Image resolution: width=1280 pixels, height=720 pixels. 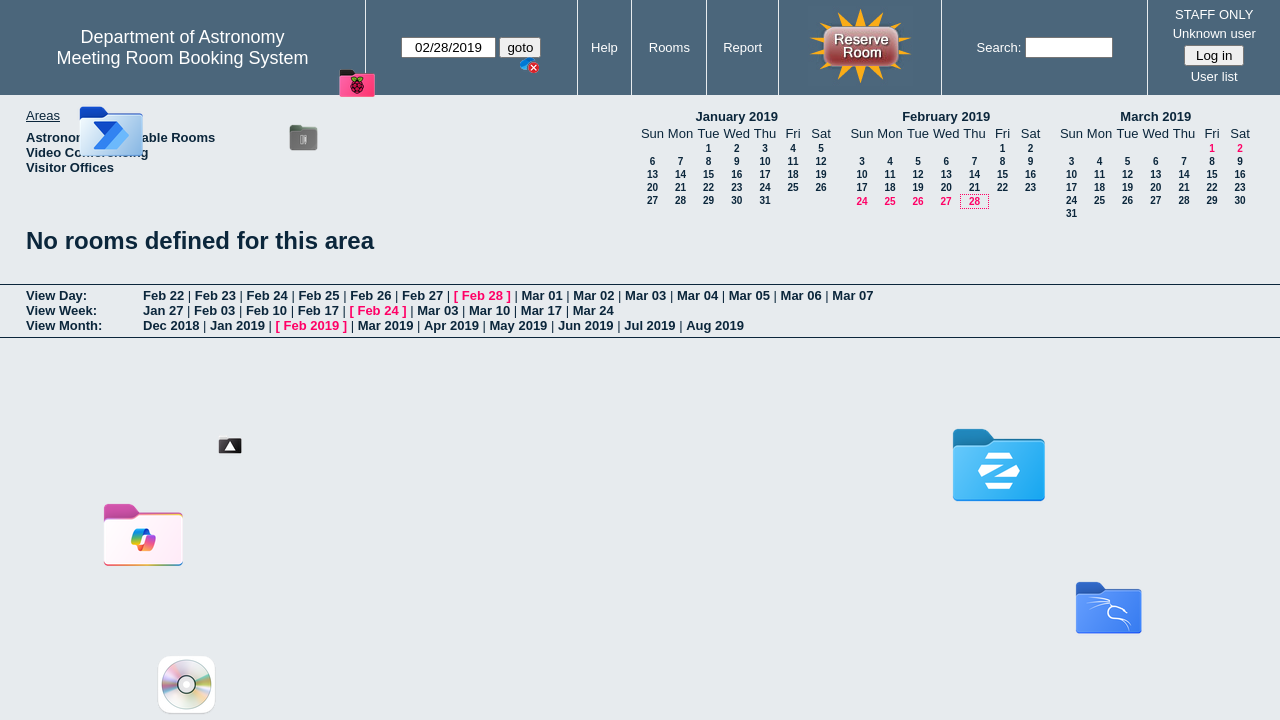 What do you see at coordinates (998, 467) in the screenshot?
I see `open zorin os system folder` at bounding box center [998, 467].